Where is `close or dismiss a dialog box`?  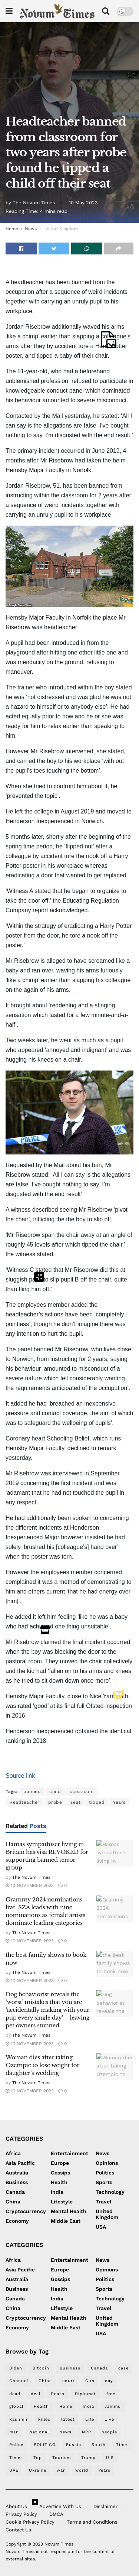
close or dismiss a dialog box is located at coordinates (35, 2502).